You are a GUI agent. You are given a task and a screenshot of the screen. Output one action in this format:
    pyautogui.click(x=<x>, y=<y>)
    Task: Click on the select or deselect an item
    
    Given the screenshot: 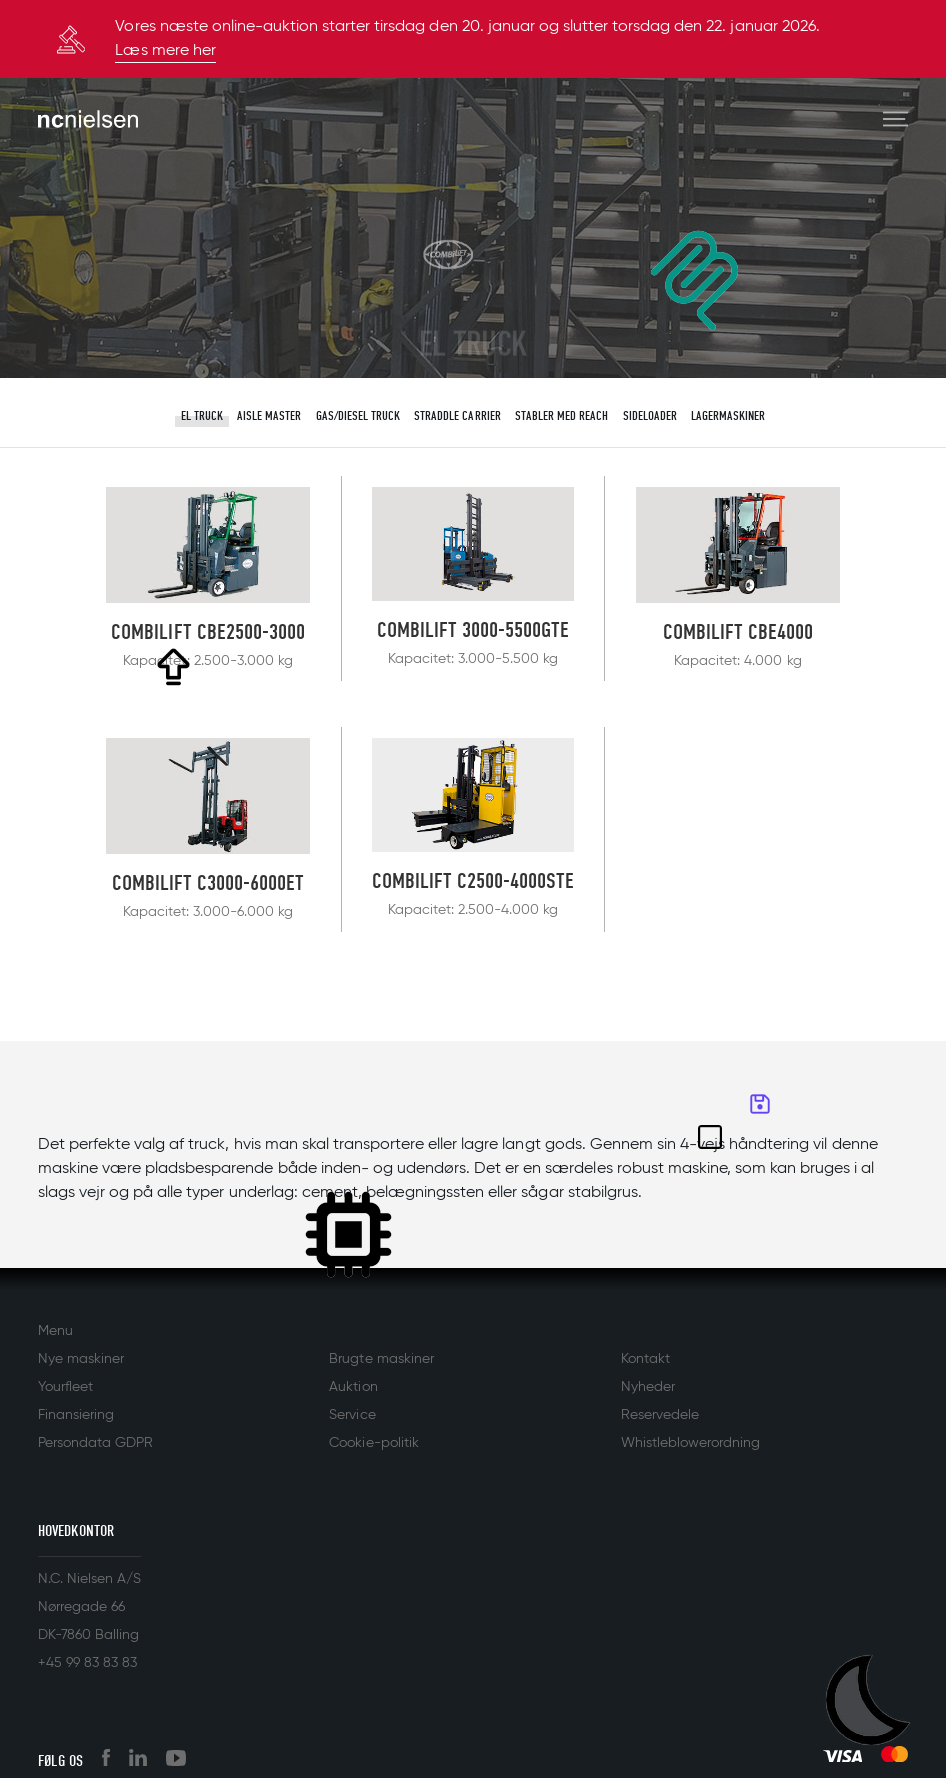 What is the action you would take?
    pyautogui.click(x=710, y=1137)
    